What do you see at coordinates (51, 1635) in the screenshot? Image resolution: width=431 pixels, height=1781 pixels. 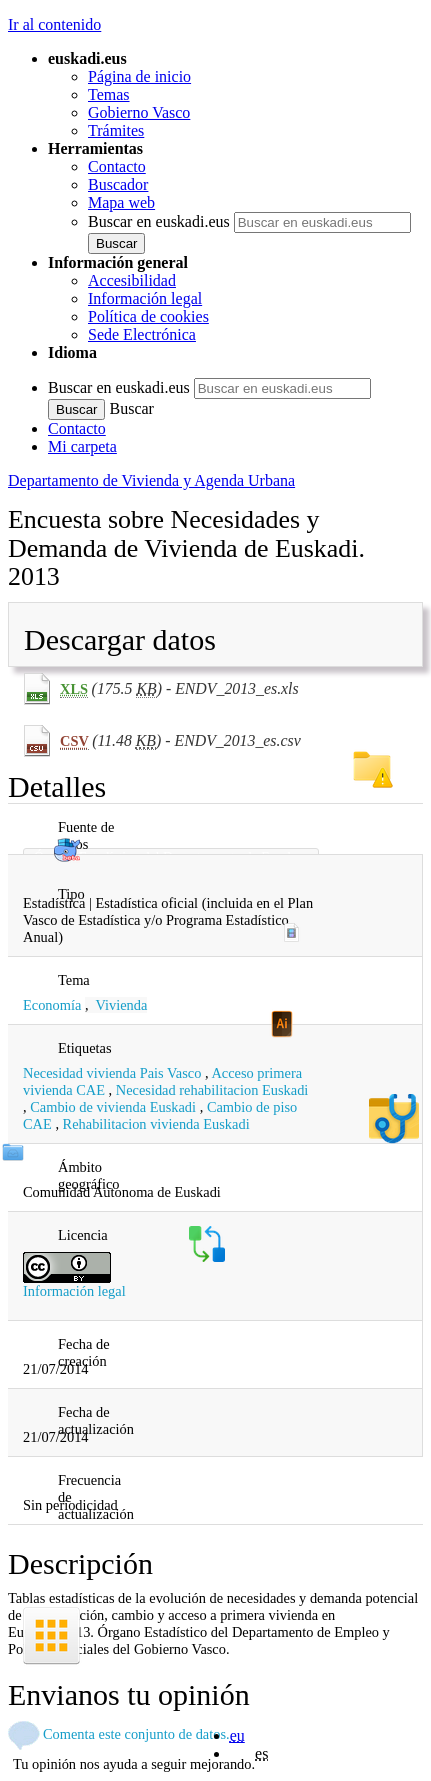 I see `view items in grid layout` at bounding box center [51, 1635].